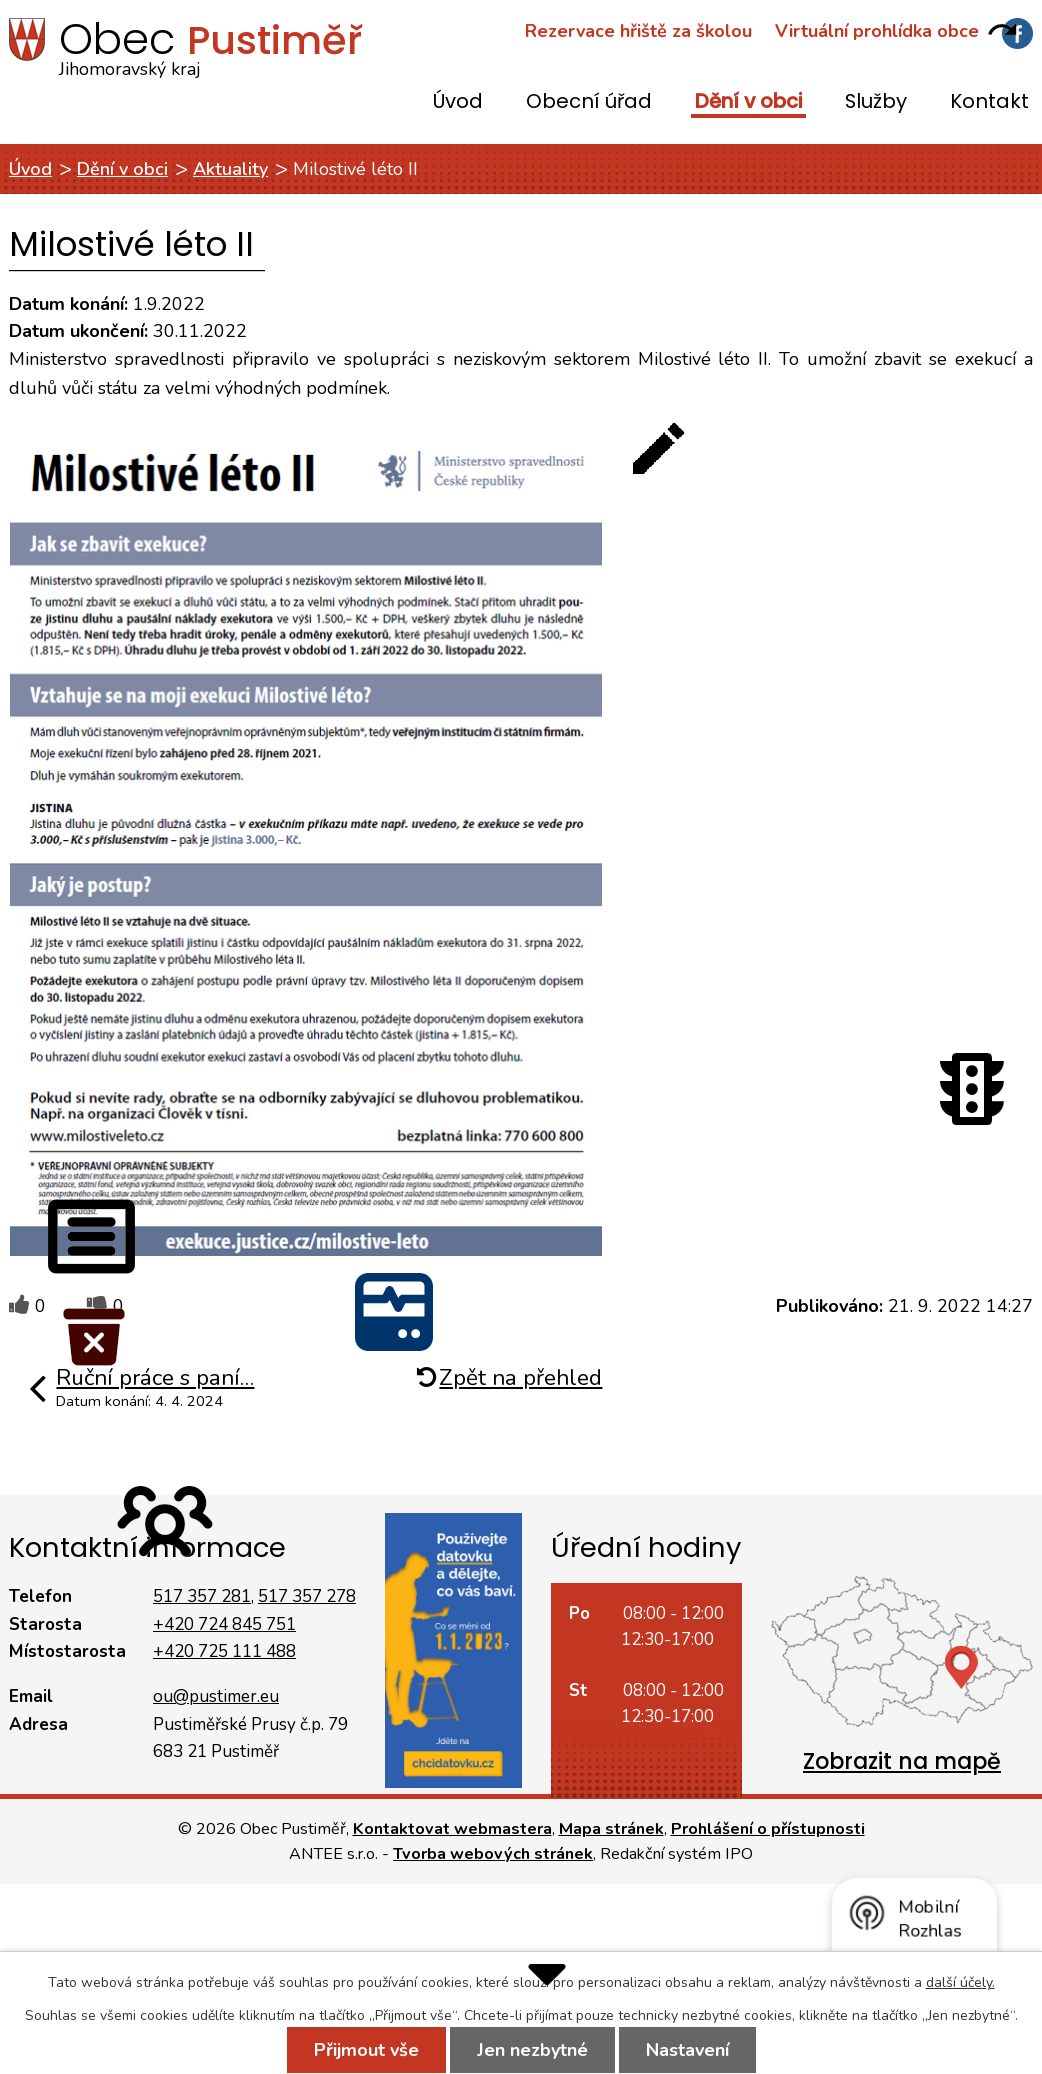  I want to click on edit this item, so click(658, 448).